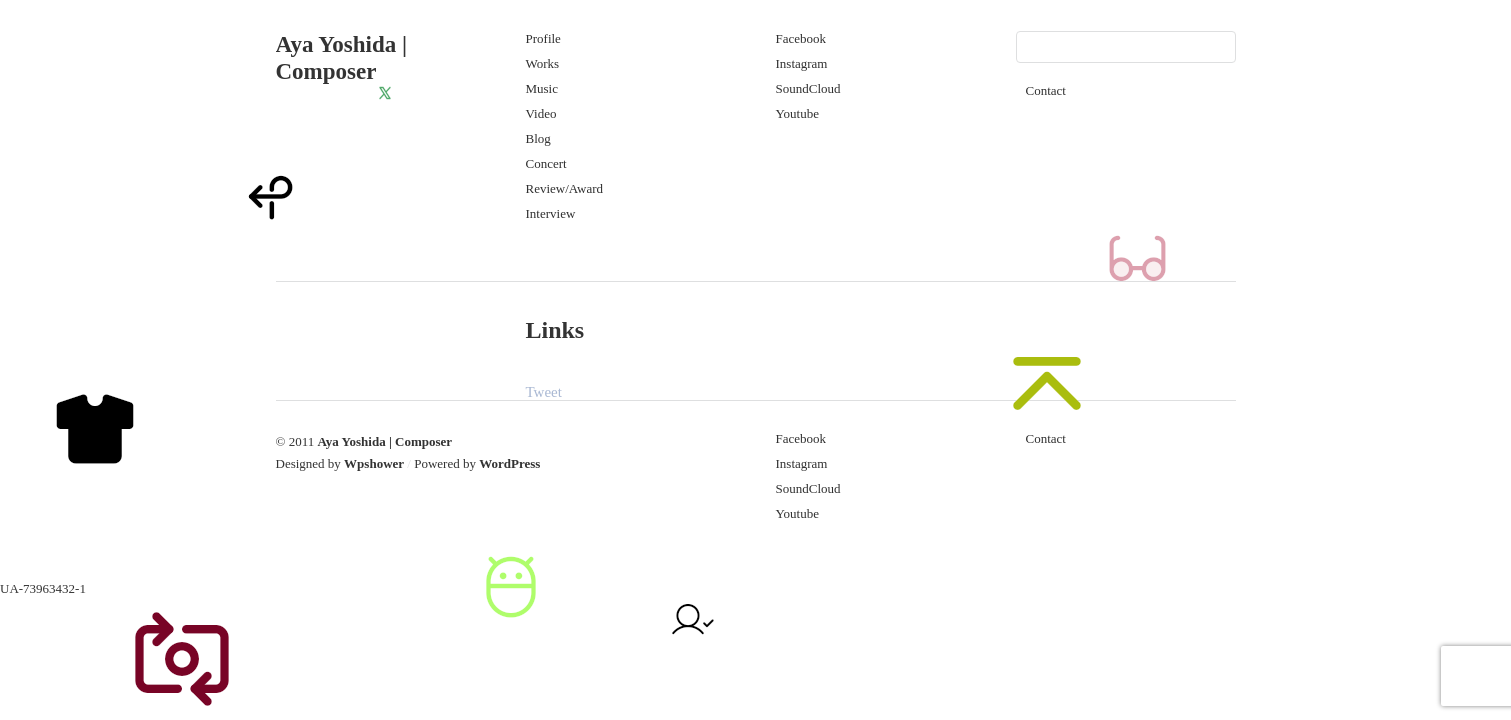 This screenshot has width=1511, height=720. What do you see at coordinates (1137, 259) in the screenshot?
I see `enable reading mode or accessibility features` at bounding box center [1137, 259].